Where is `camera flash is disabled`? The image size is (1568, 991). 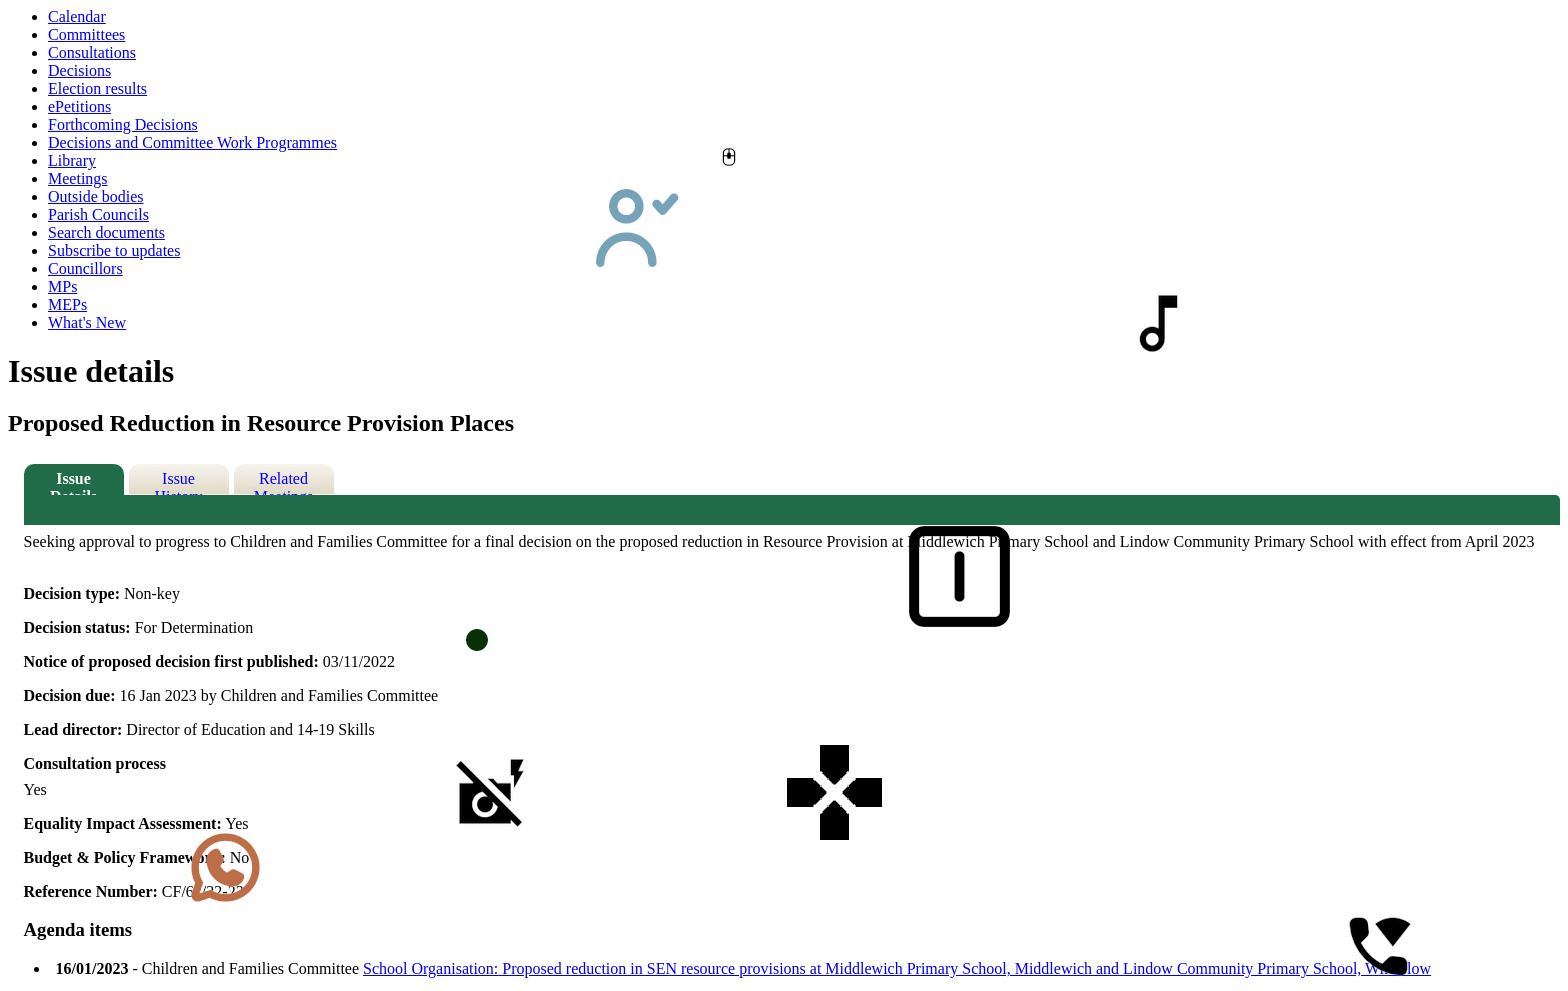
camera flash is disabled is located at coordinates (491, 791).